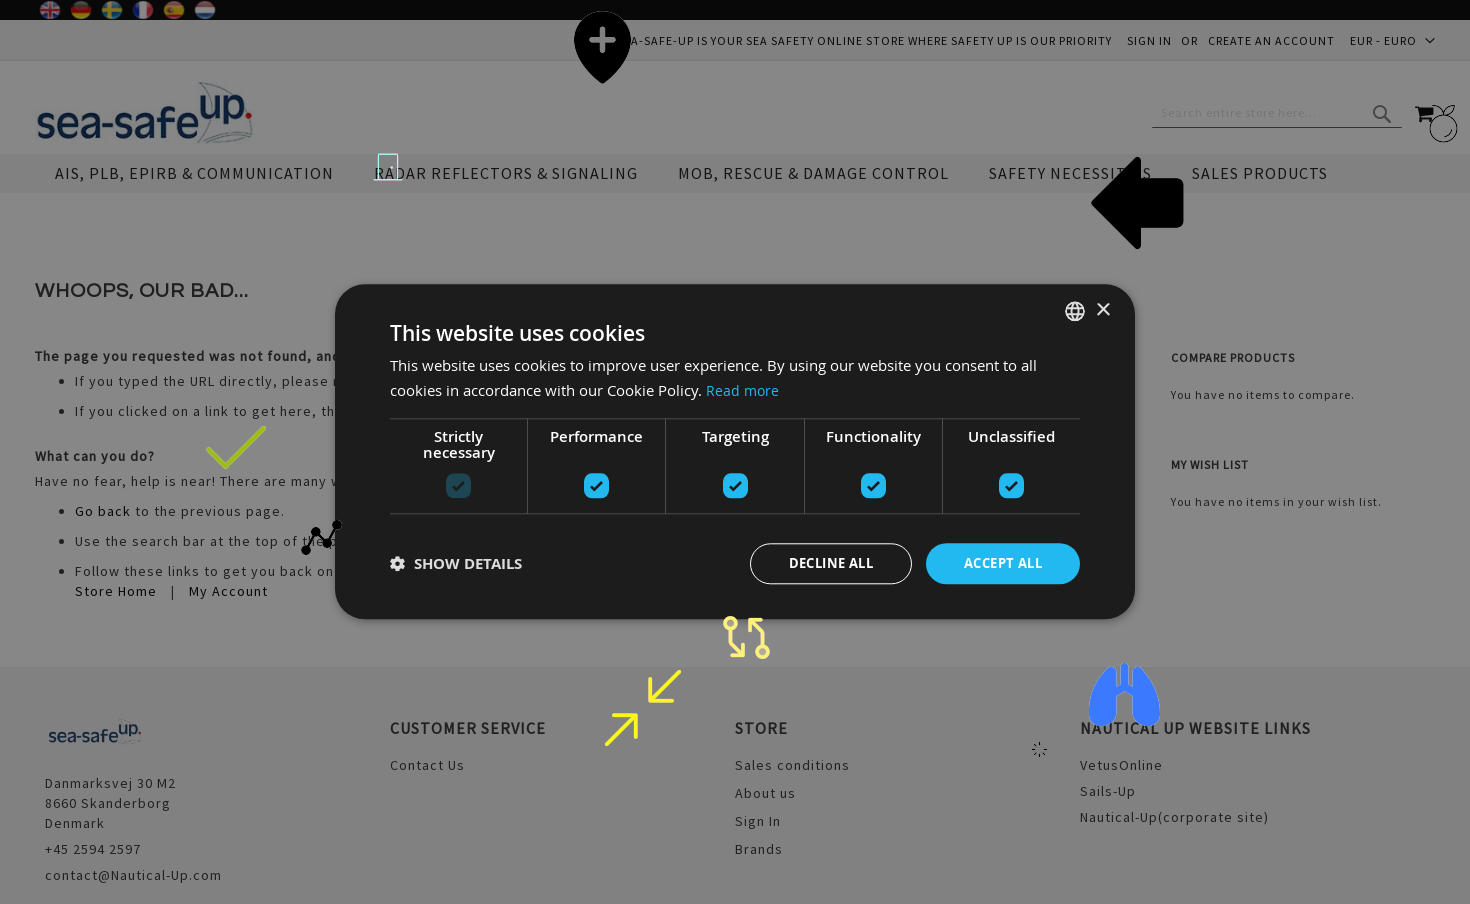 The height and width of the screenshot is (904, 1470). Describe the element at coordinates (1039, 749) in the screenshot. I see `indicates content is loading` at that location.